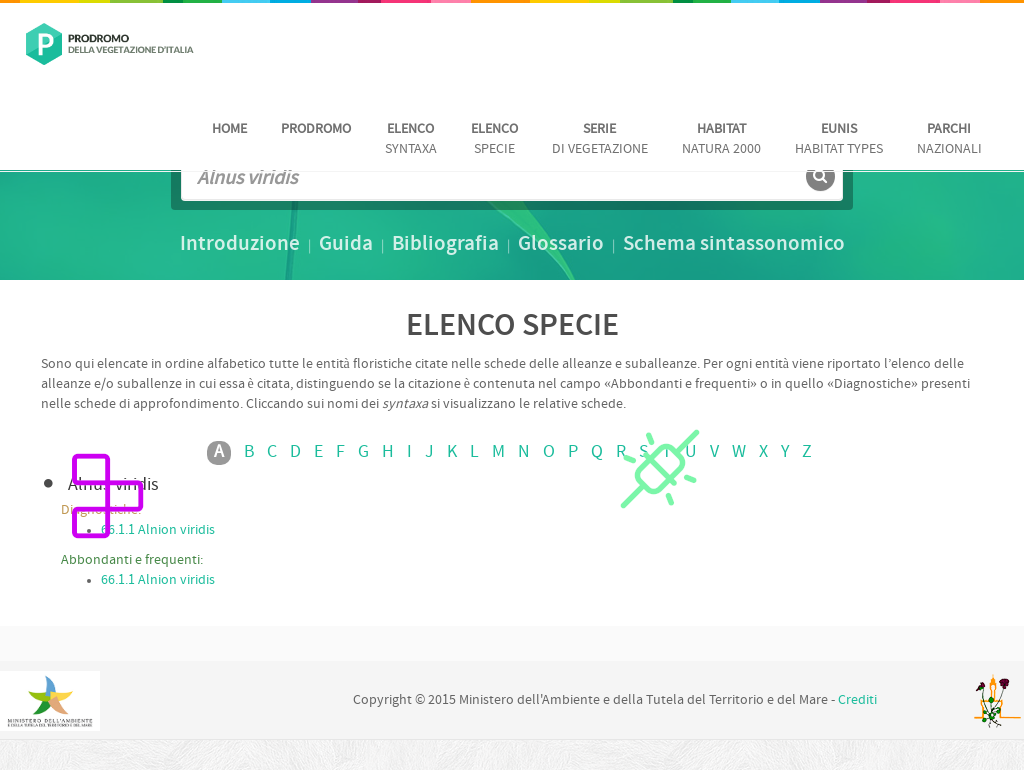  Describe the element at coordinates (660, 469) in the screenshot. I see `indicates an active connection or paired devices` at that location.